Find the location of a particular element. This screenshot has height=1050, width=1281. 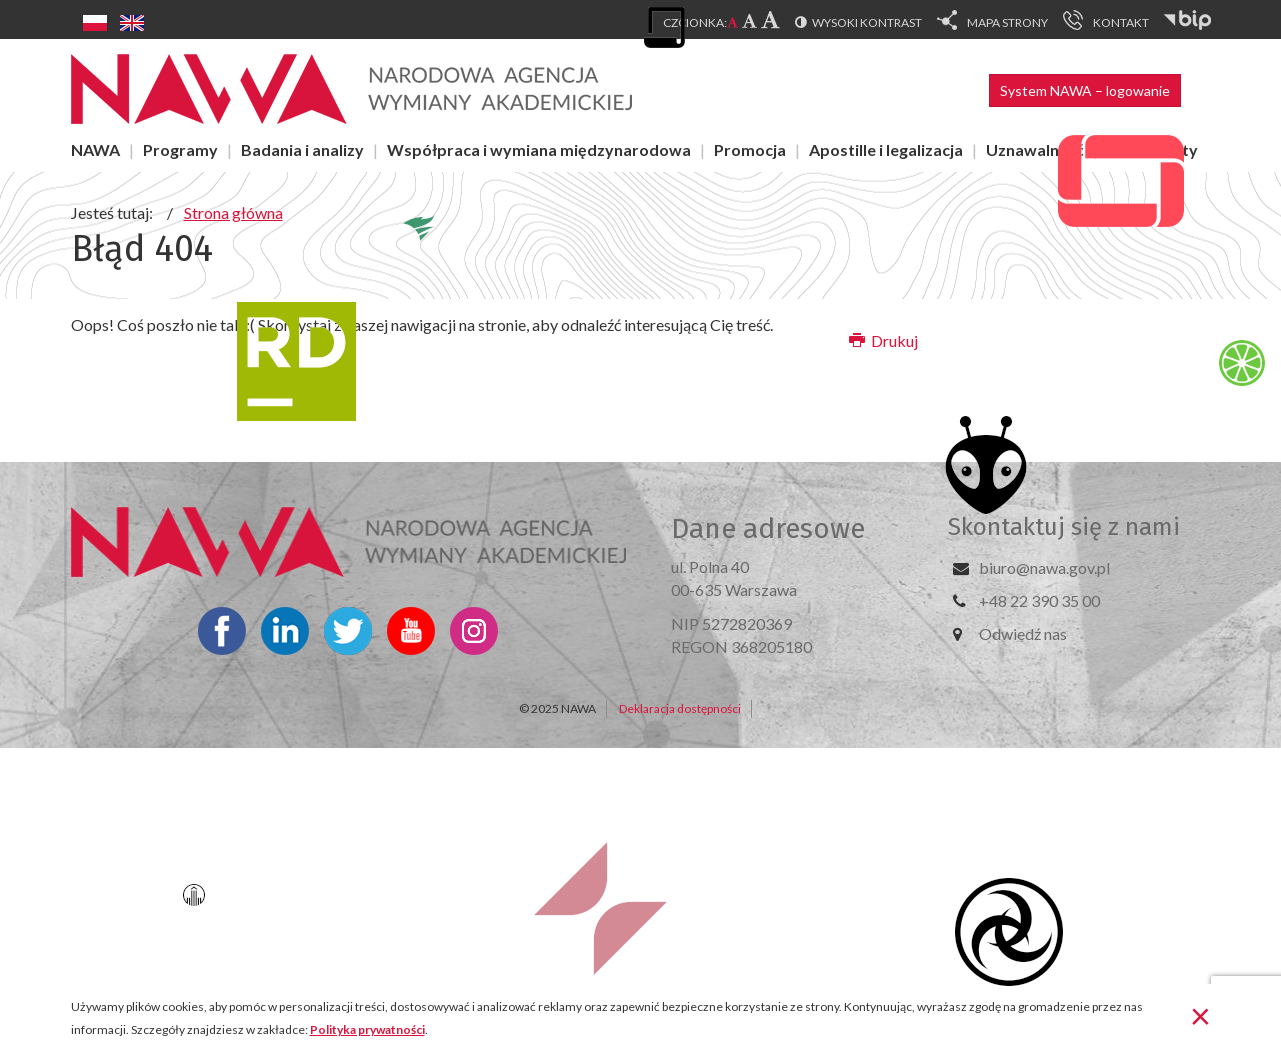

glide app logo is located at coordinates (600, 908).